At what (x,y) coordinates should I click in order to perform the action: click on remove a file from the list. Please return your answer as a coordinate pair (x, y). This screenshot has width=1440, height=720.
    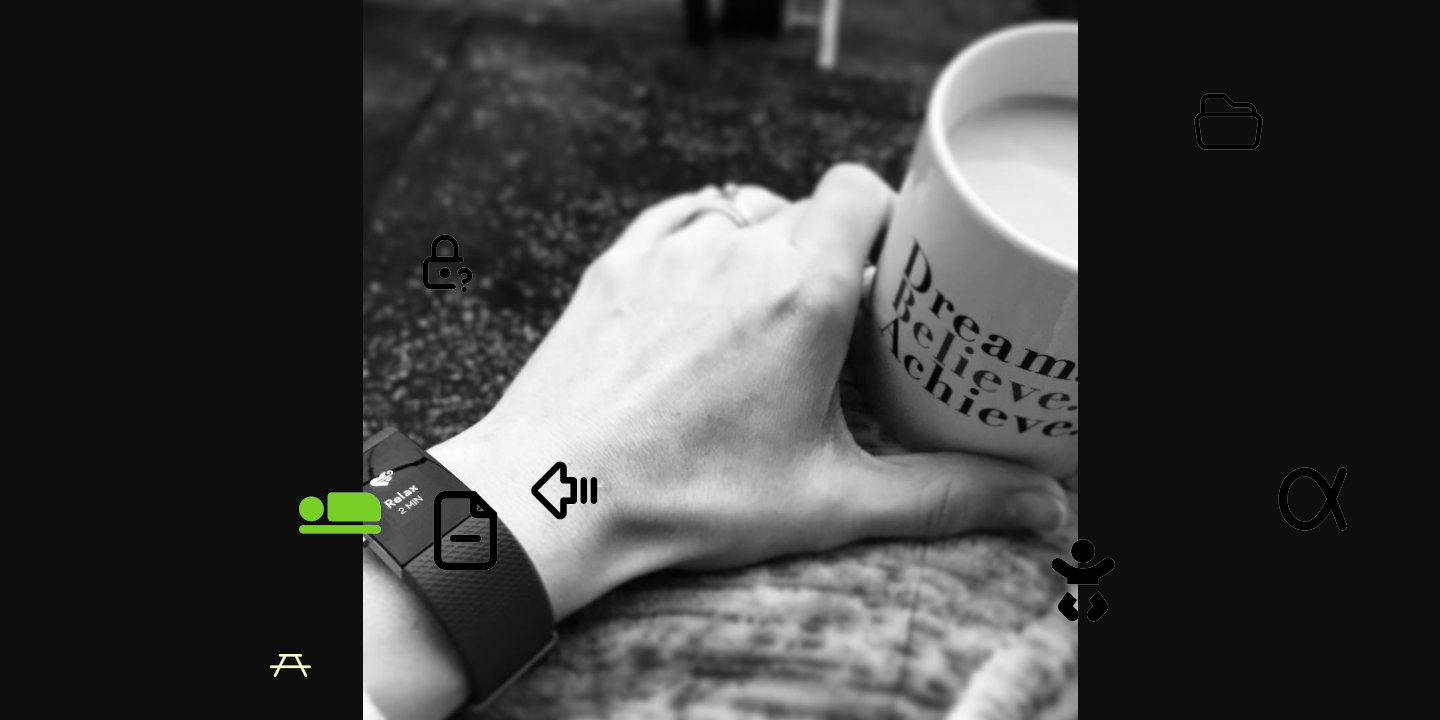
    Looking at the image, I should click on (465, 530).